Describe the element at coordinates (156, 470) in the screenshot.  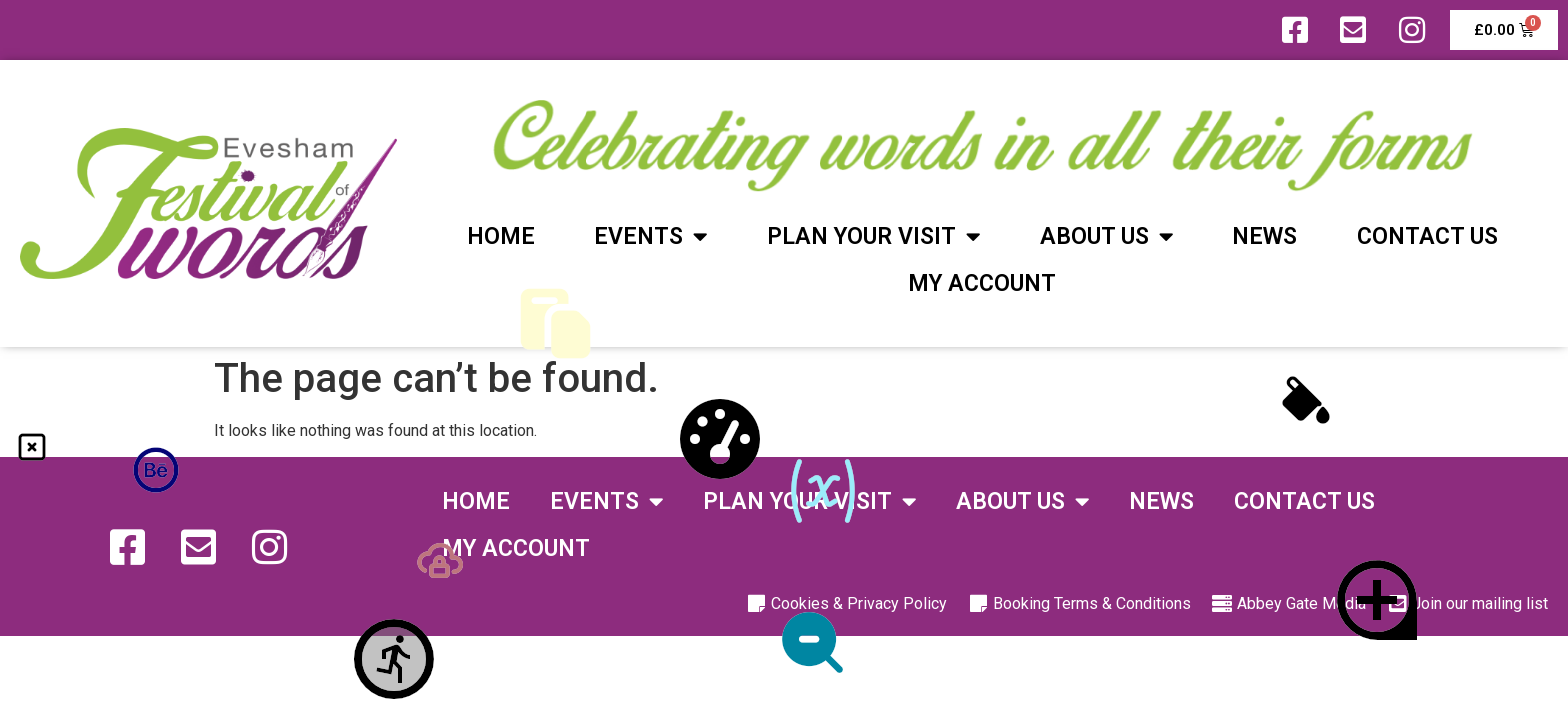
I see `visit Behance profile` at that location.